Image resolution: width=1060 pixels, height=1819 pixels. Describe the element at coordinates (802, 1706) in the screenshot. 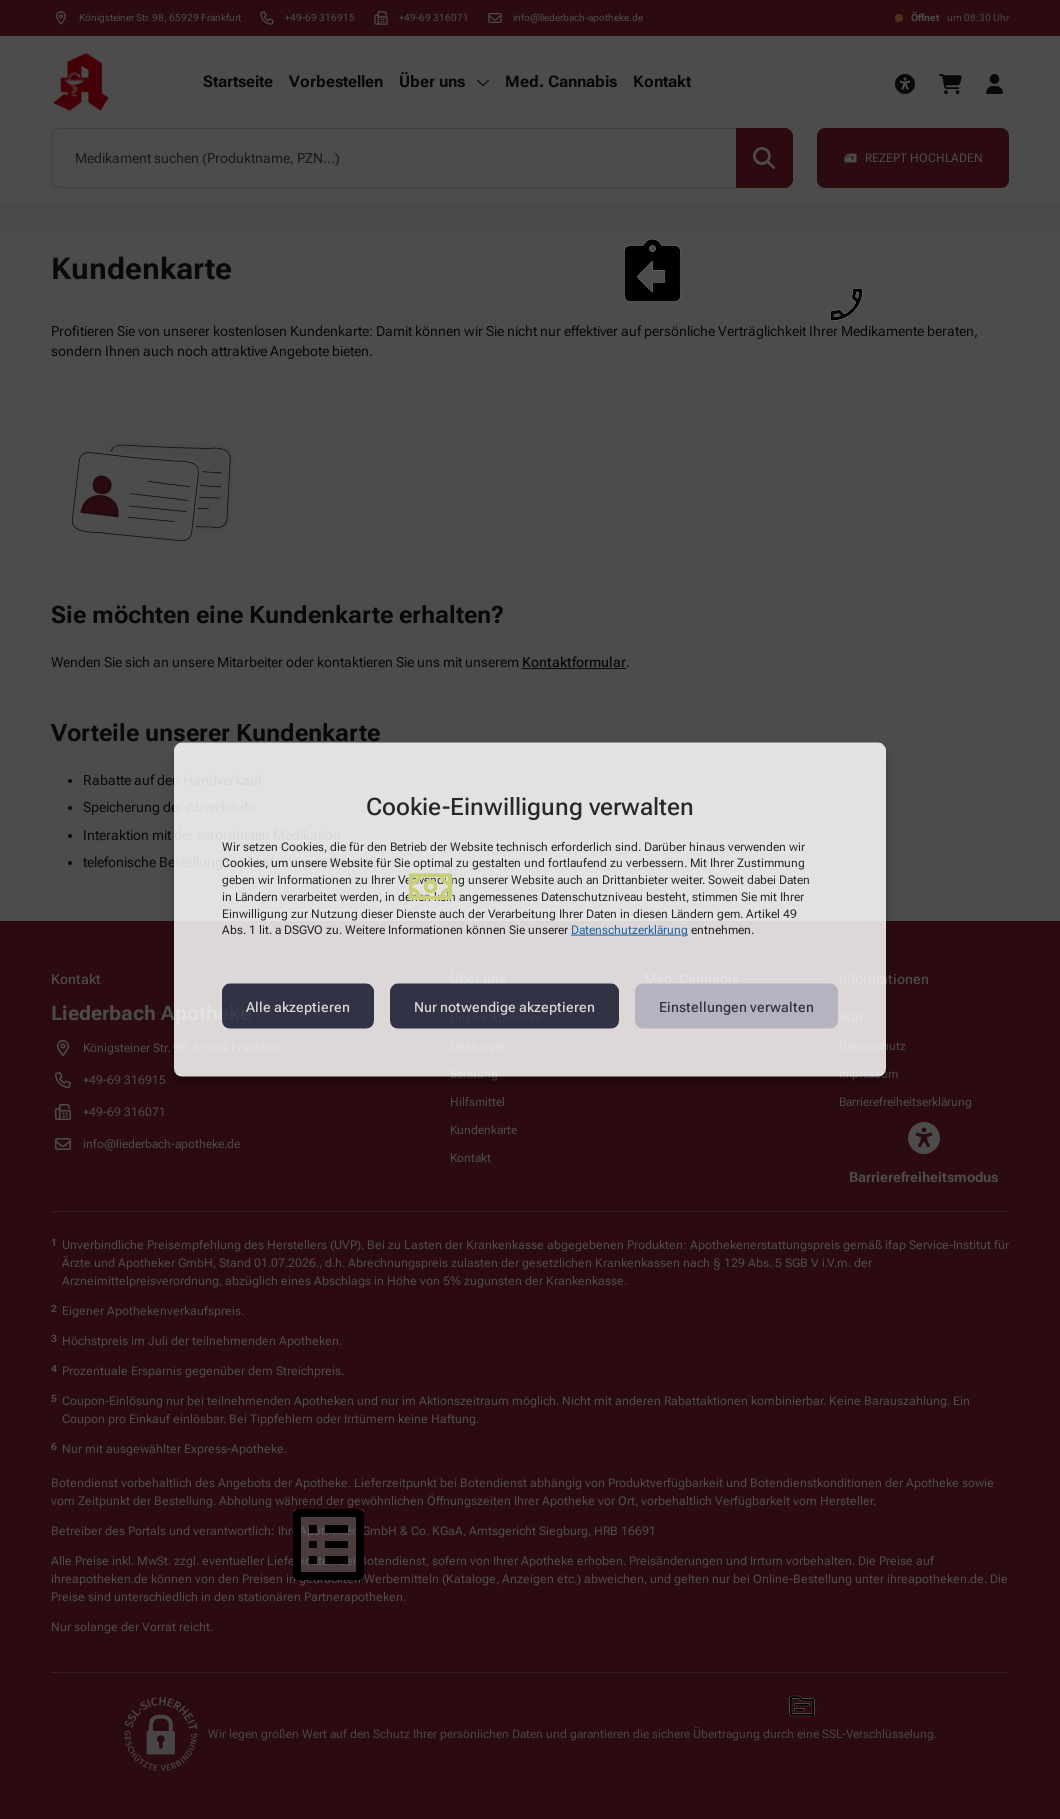

I see `access topic folders or categories` at that location.